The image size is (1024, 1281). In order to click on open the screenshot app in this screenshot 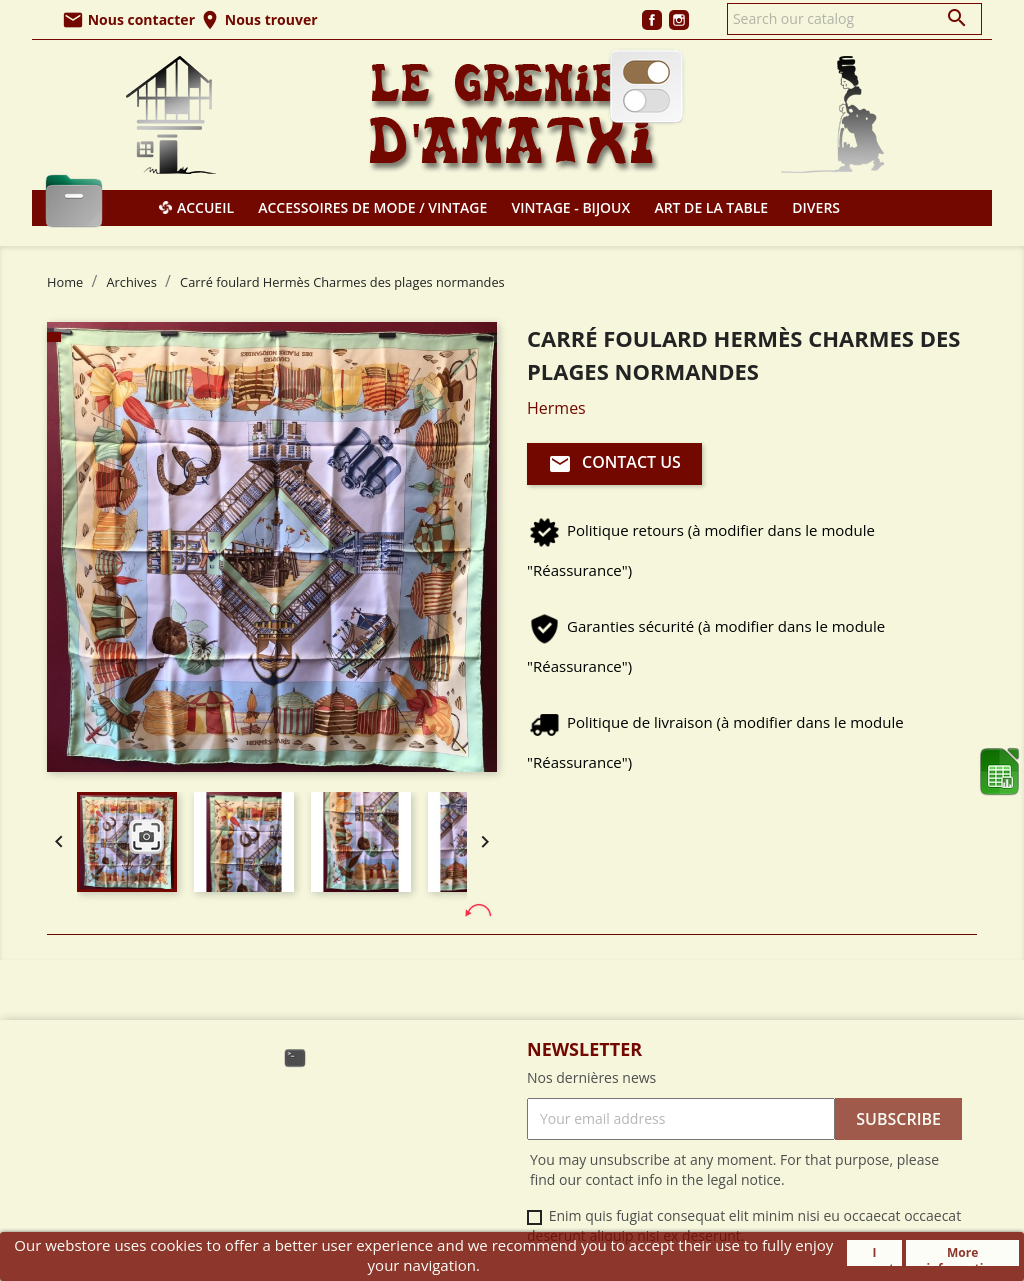, I will do `click(146, 836)`.